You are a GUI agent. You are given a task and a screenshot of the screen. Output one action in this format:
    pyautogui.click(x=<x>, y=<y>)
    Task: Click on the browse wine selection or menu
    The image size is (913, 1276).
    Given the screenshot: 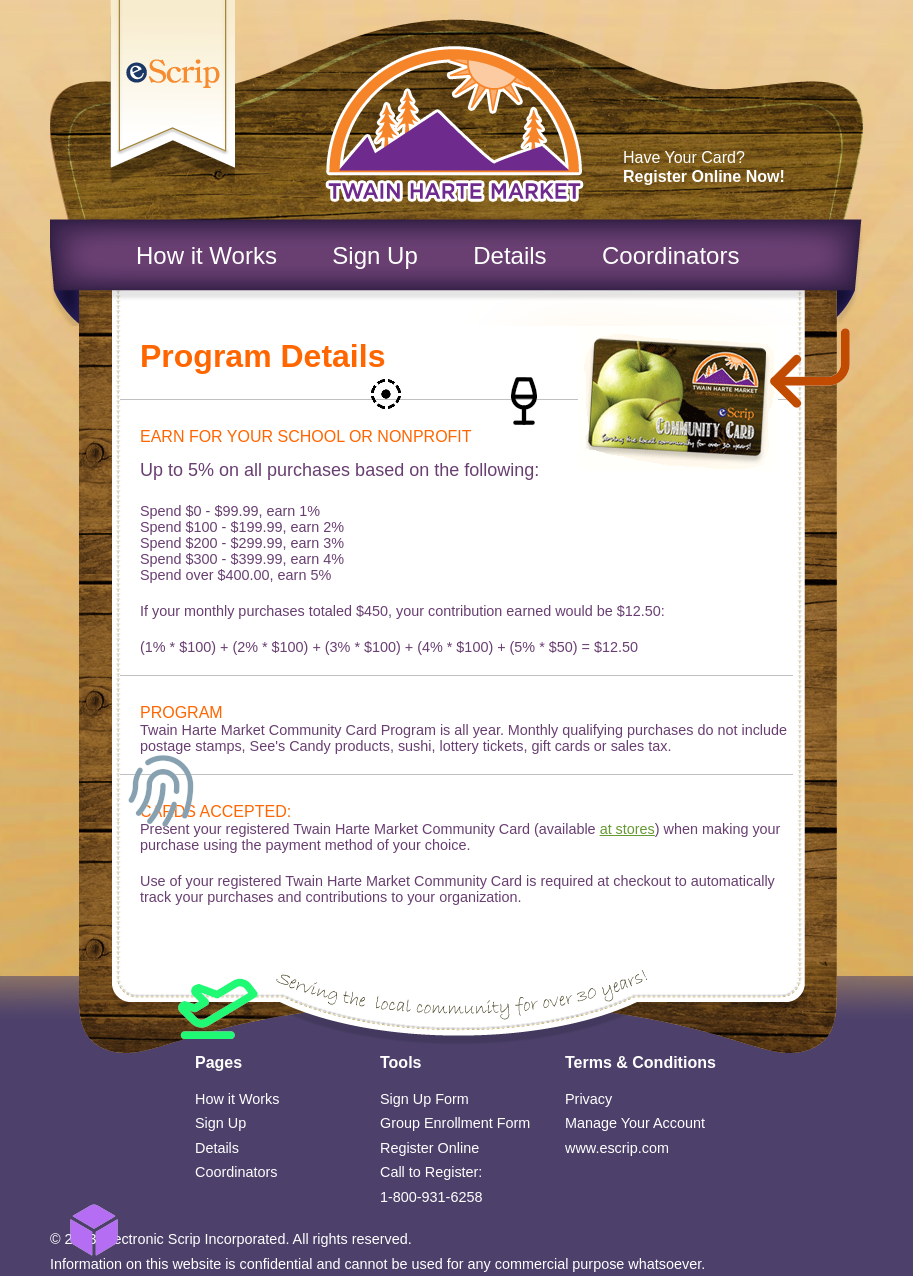 What is the action you would take?
    pyautogui.click(x=524, y=401)
    